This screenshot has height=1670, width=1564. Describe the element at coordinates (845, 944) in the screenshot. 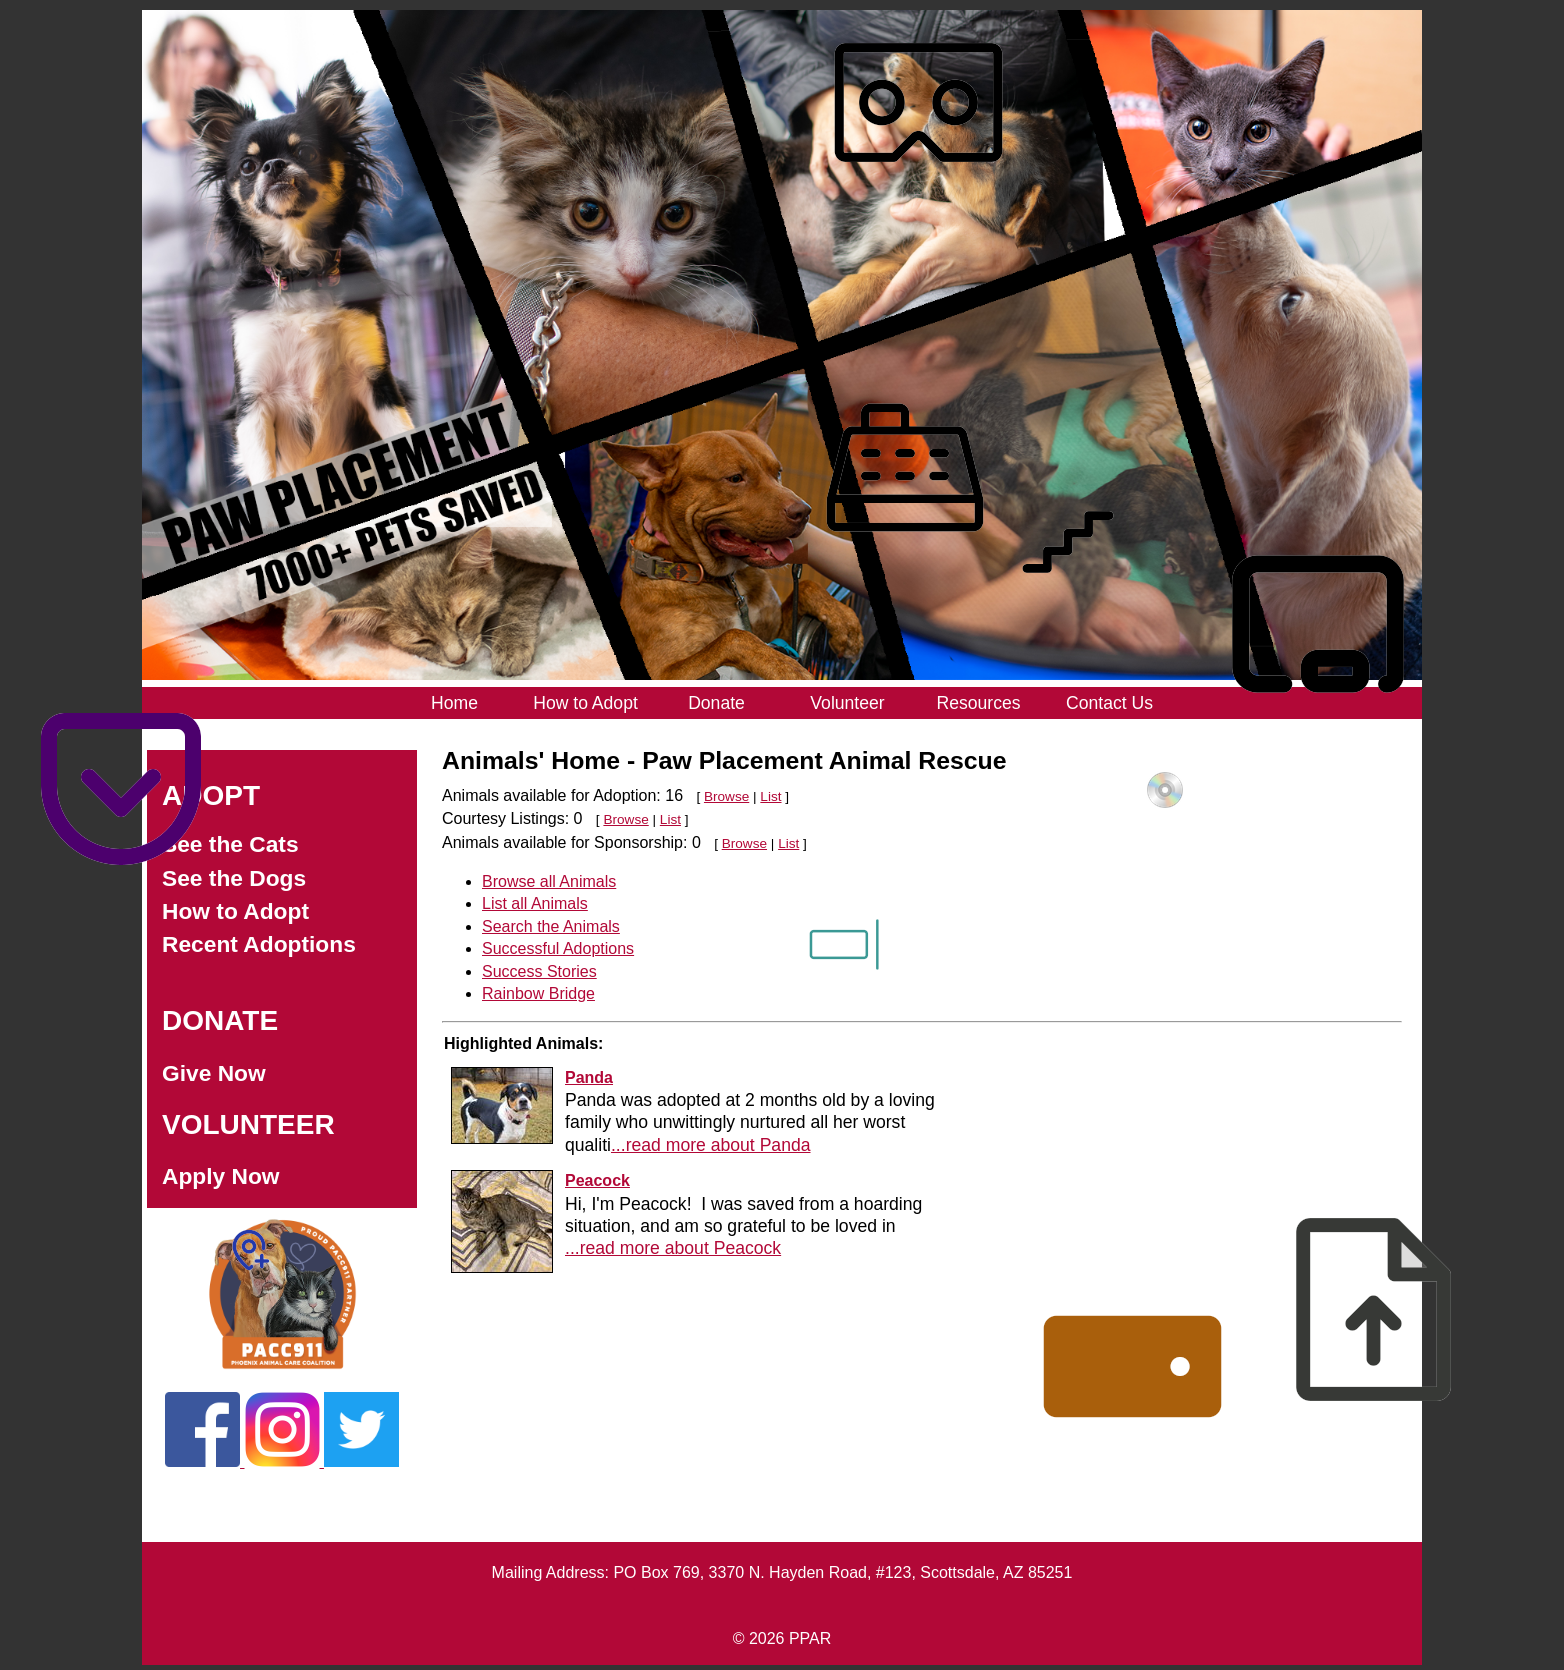

I see `align content to the right` at that location.